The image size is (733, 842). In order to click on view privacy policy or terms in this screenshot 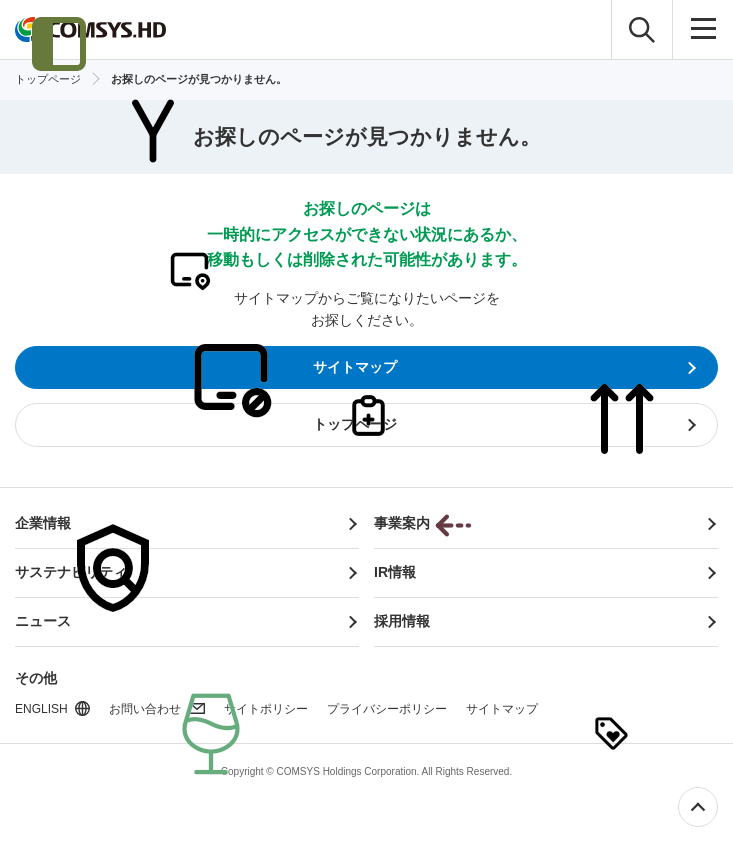, I will do `click(113, 568)`.